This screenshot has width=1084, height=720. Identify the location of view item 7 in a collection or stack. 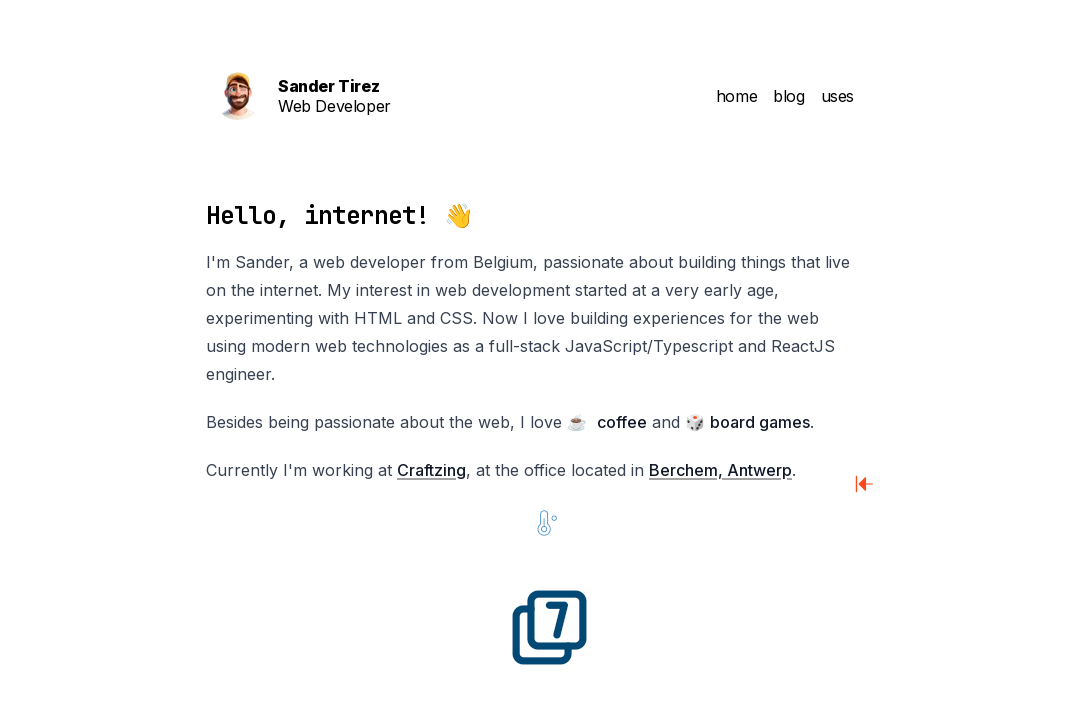
(549, 627).